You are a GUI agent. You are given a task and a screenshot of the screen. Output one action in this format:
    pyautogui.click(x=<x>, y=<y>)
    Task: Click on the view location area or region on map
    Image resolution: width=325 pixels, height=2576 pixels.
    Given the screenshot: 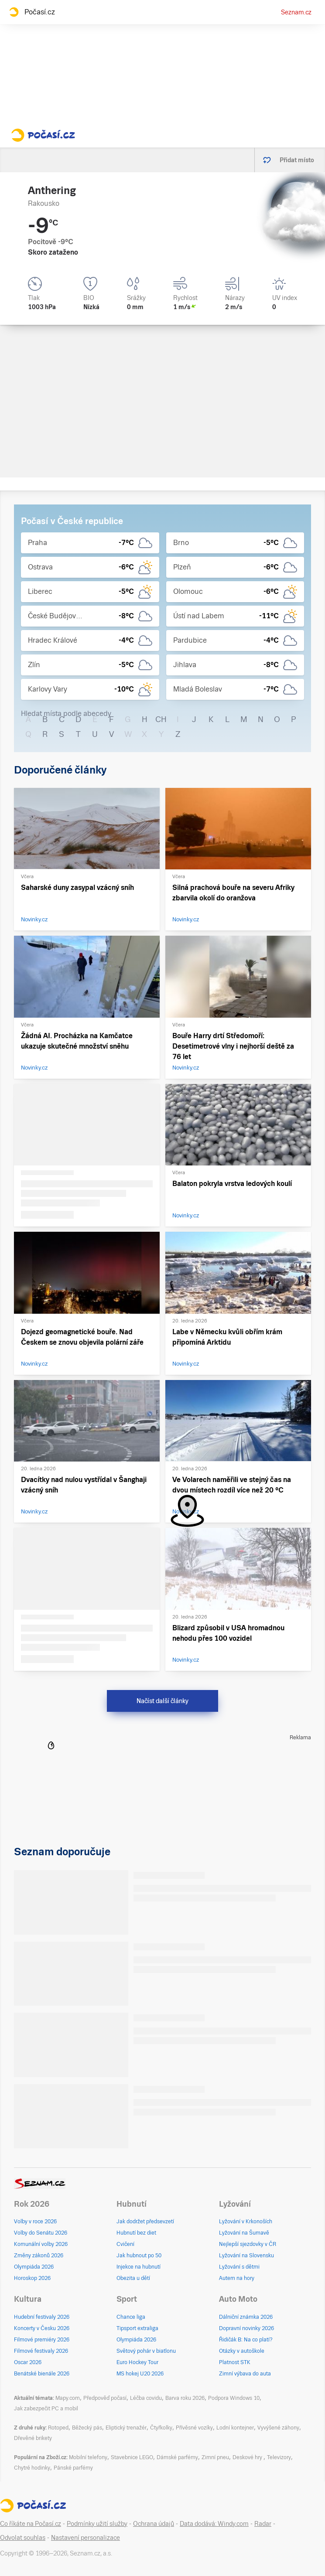 What is the action you would take?
    pyautogui.click(x=187, y=1511)
    